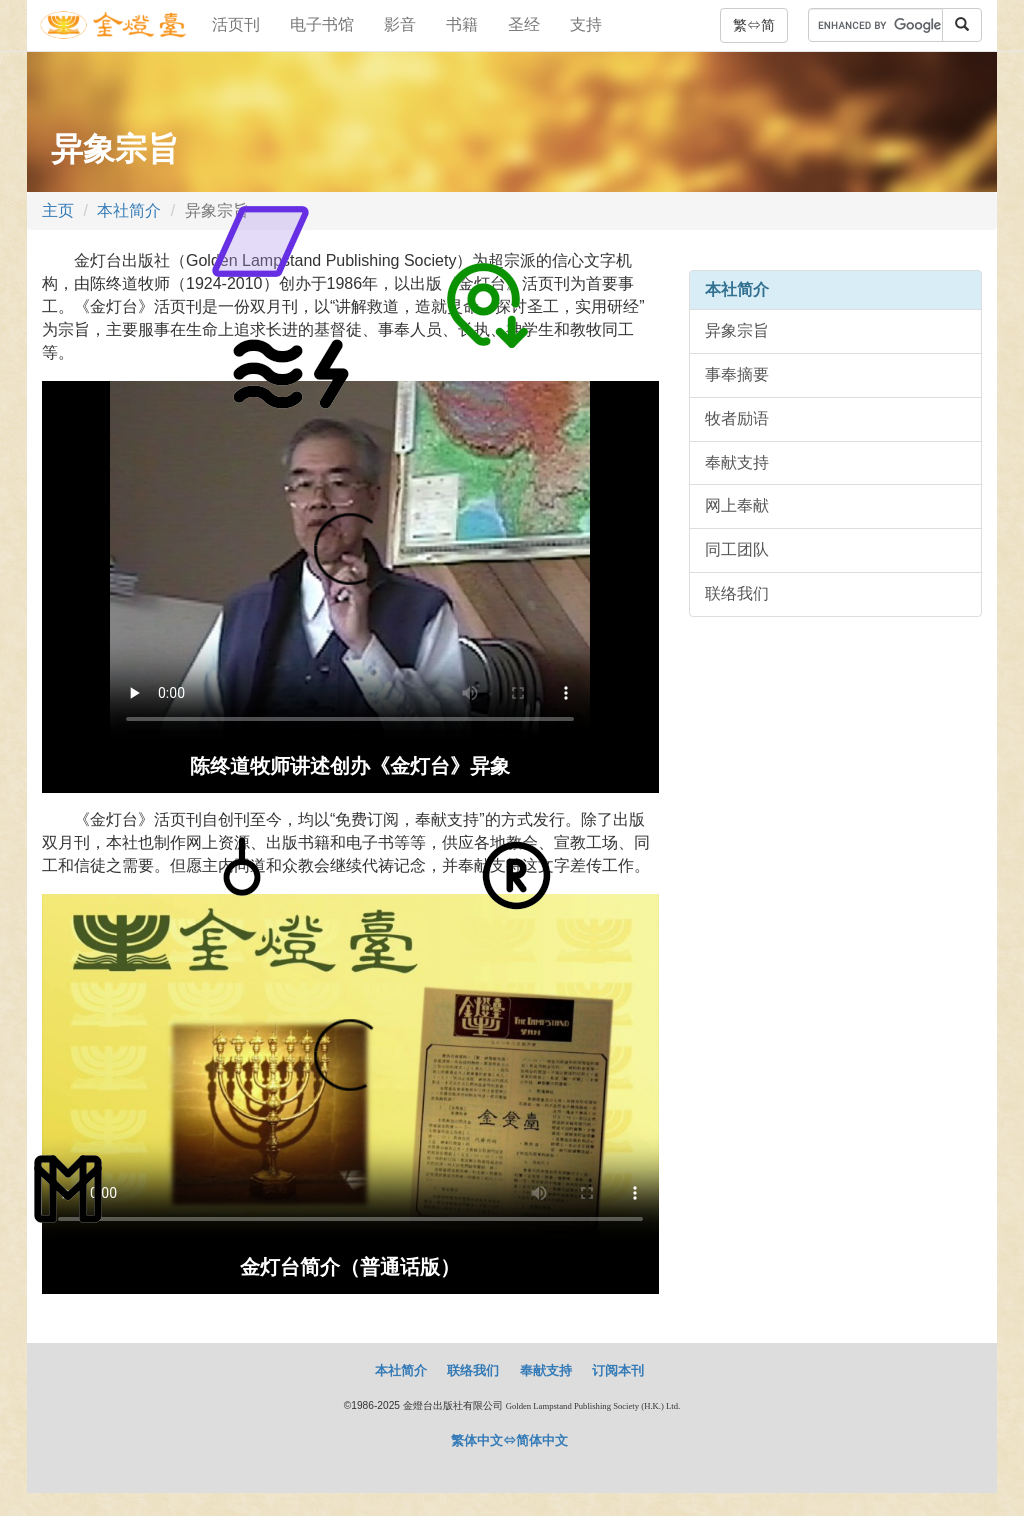 This screenshot has width=1024, height=1516. I want to click on parallelogram shape tool, so click(260, 241).